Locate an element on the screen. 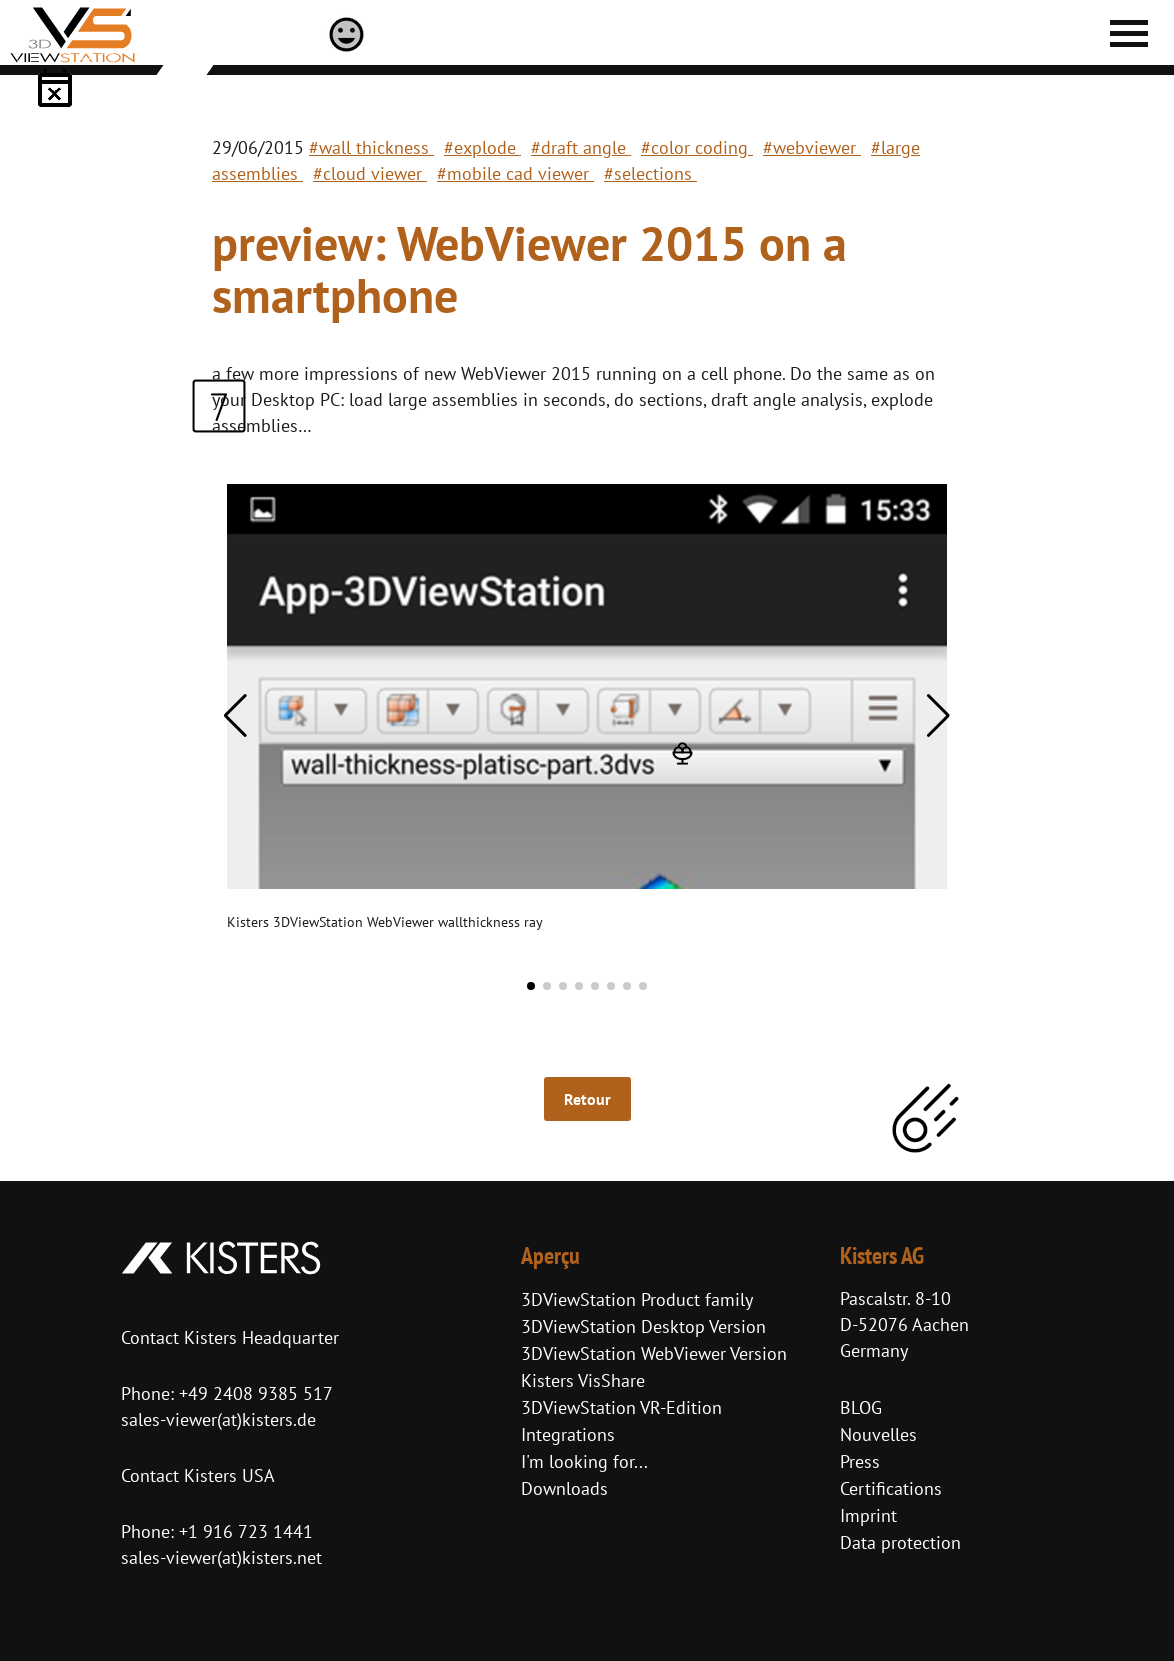  view dessert or ice cream options is located at coordinates (682, 753).